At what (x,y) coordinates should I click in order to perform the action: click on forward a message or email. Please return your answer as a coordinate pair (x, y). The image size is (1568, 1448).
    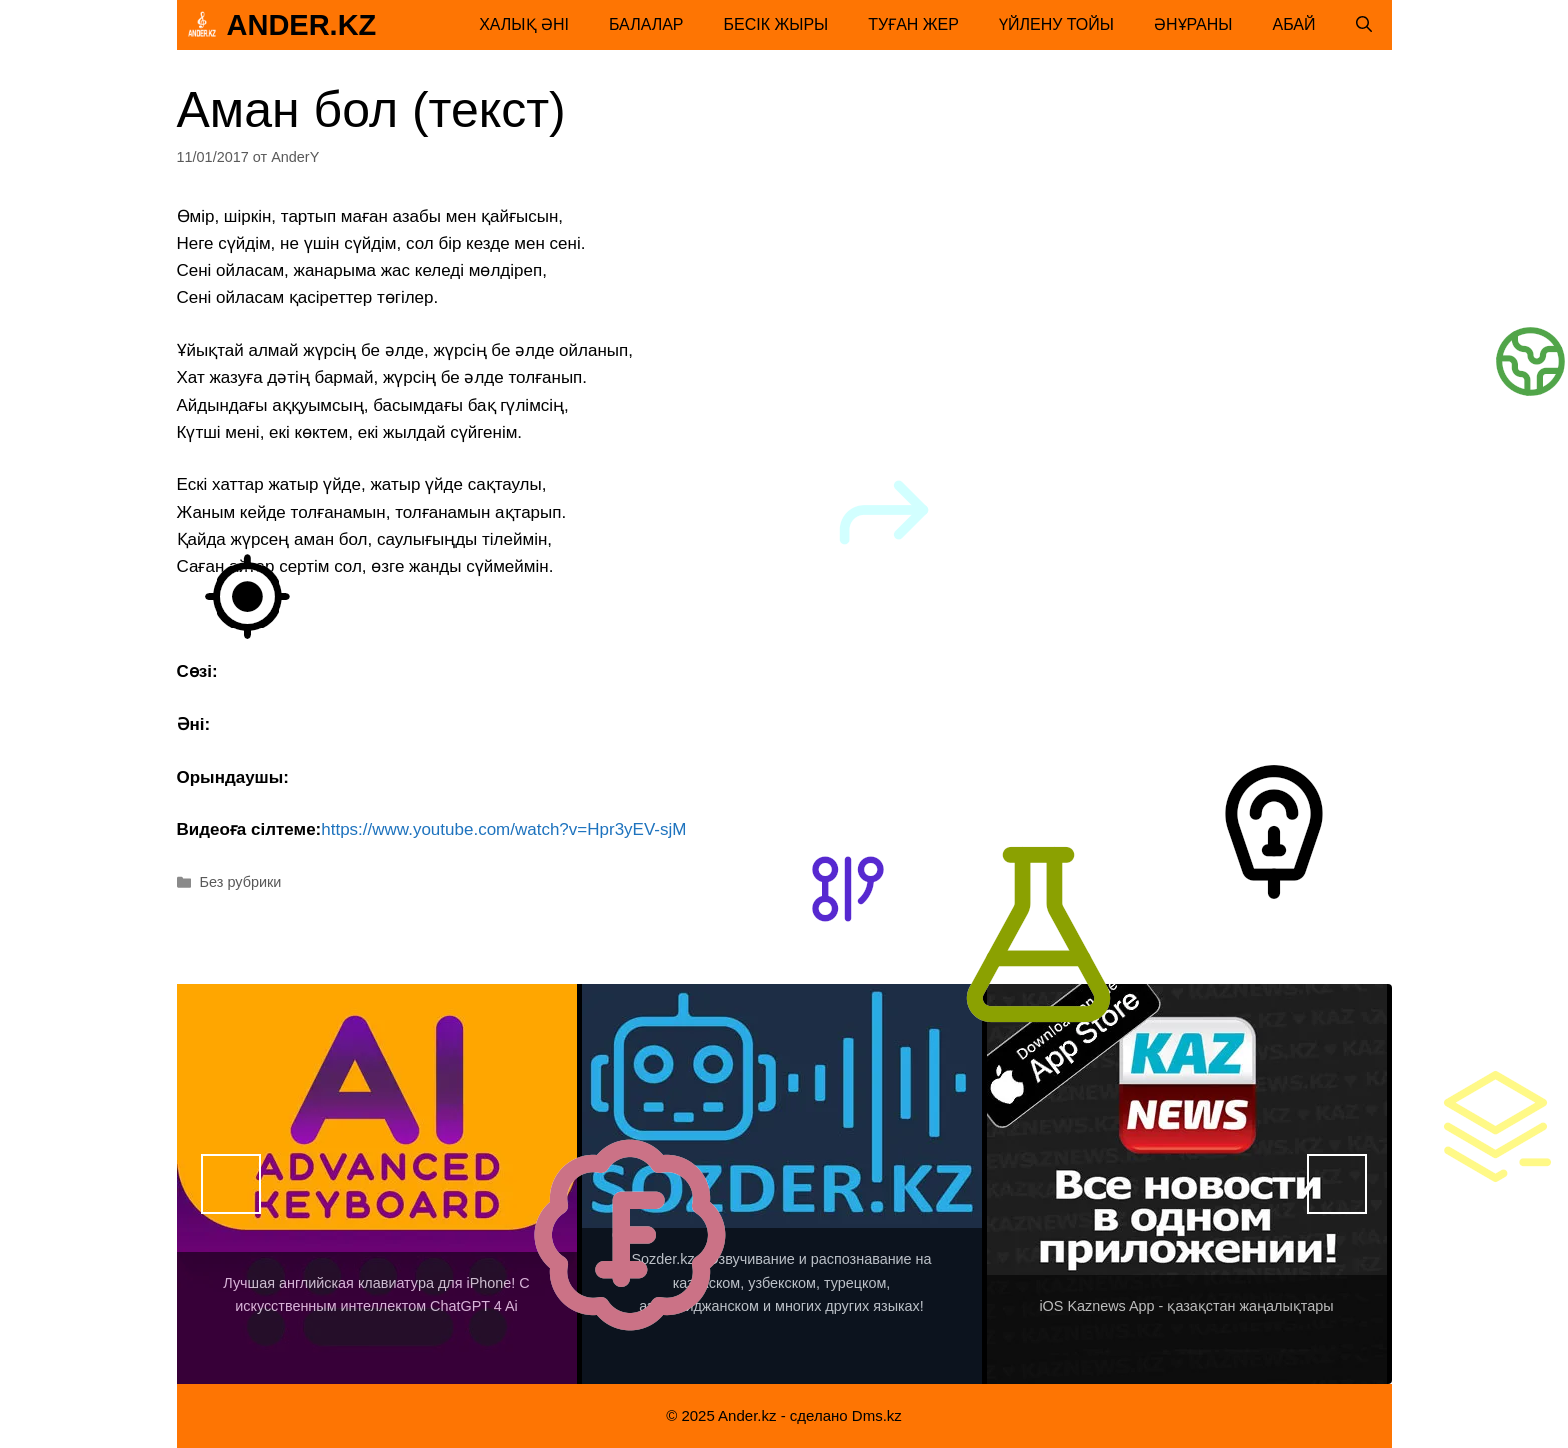
    Looking at the image, I should click on (884, 510).